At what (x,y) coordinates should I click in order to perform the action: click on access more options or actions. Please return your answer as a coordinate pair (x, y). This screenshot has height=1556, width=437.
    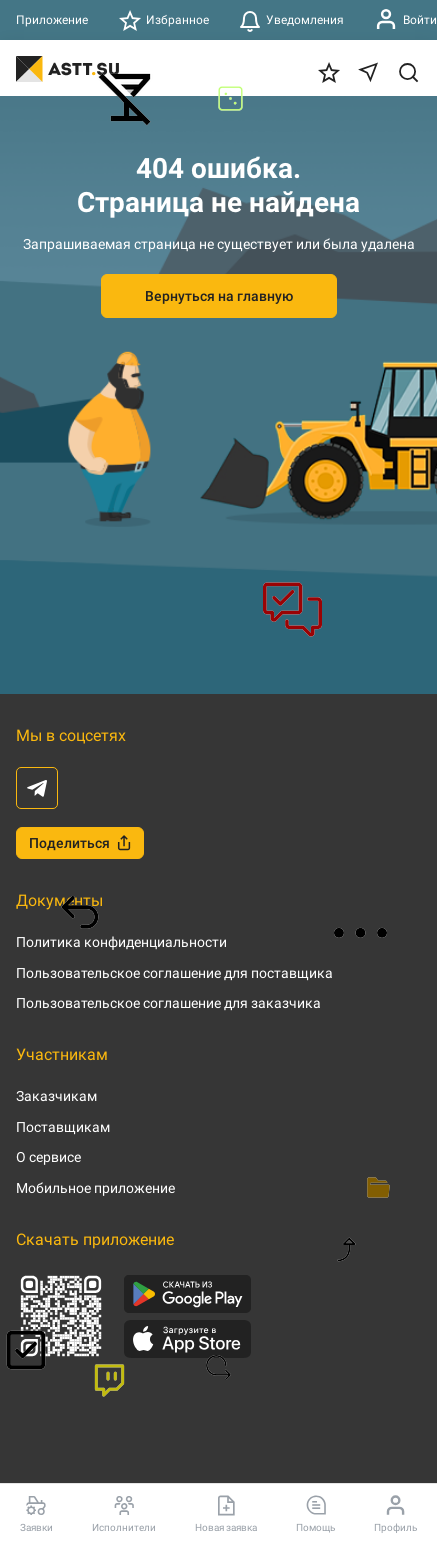
    Looking at the image, I should click on (360, 934).